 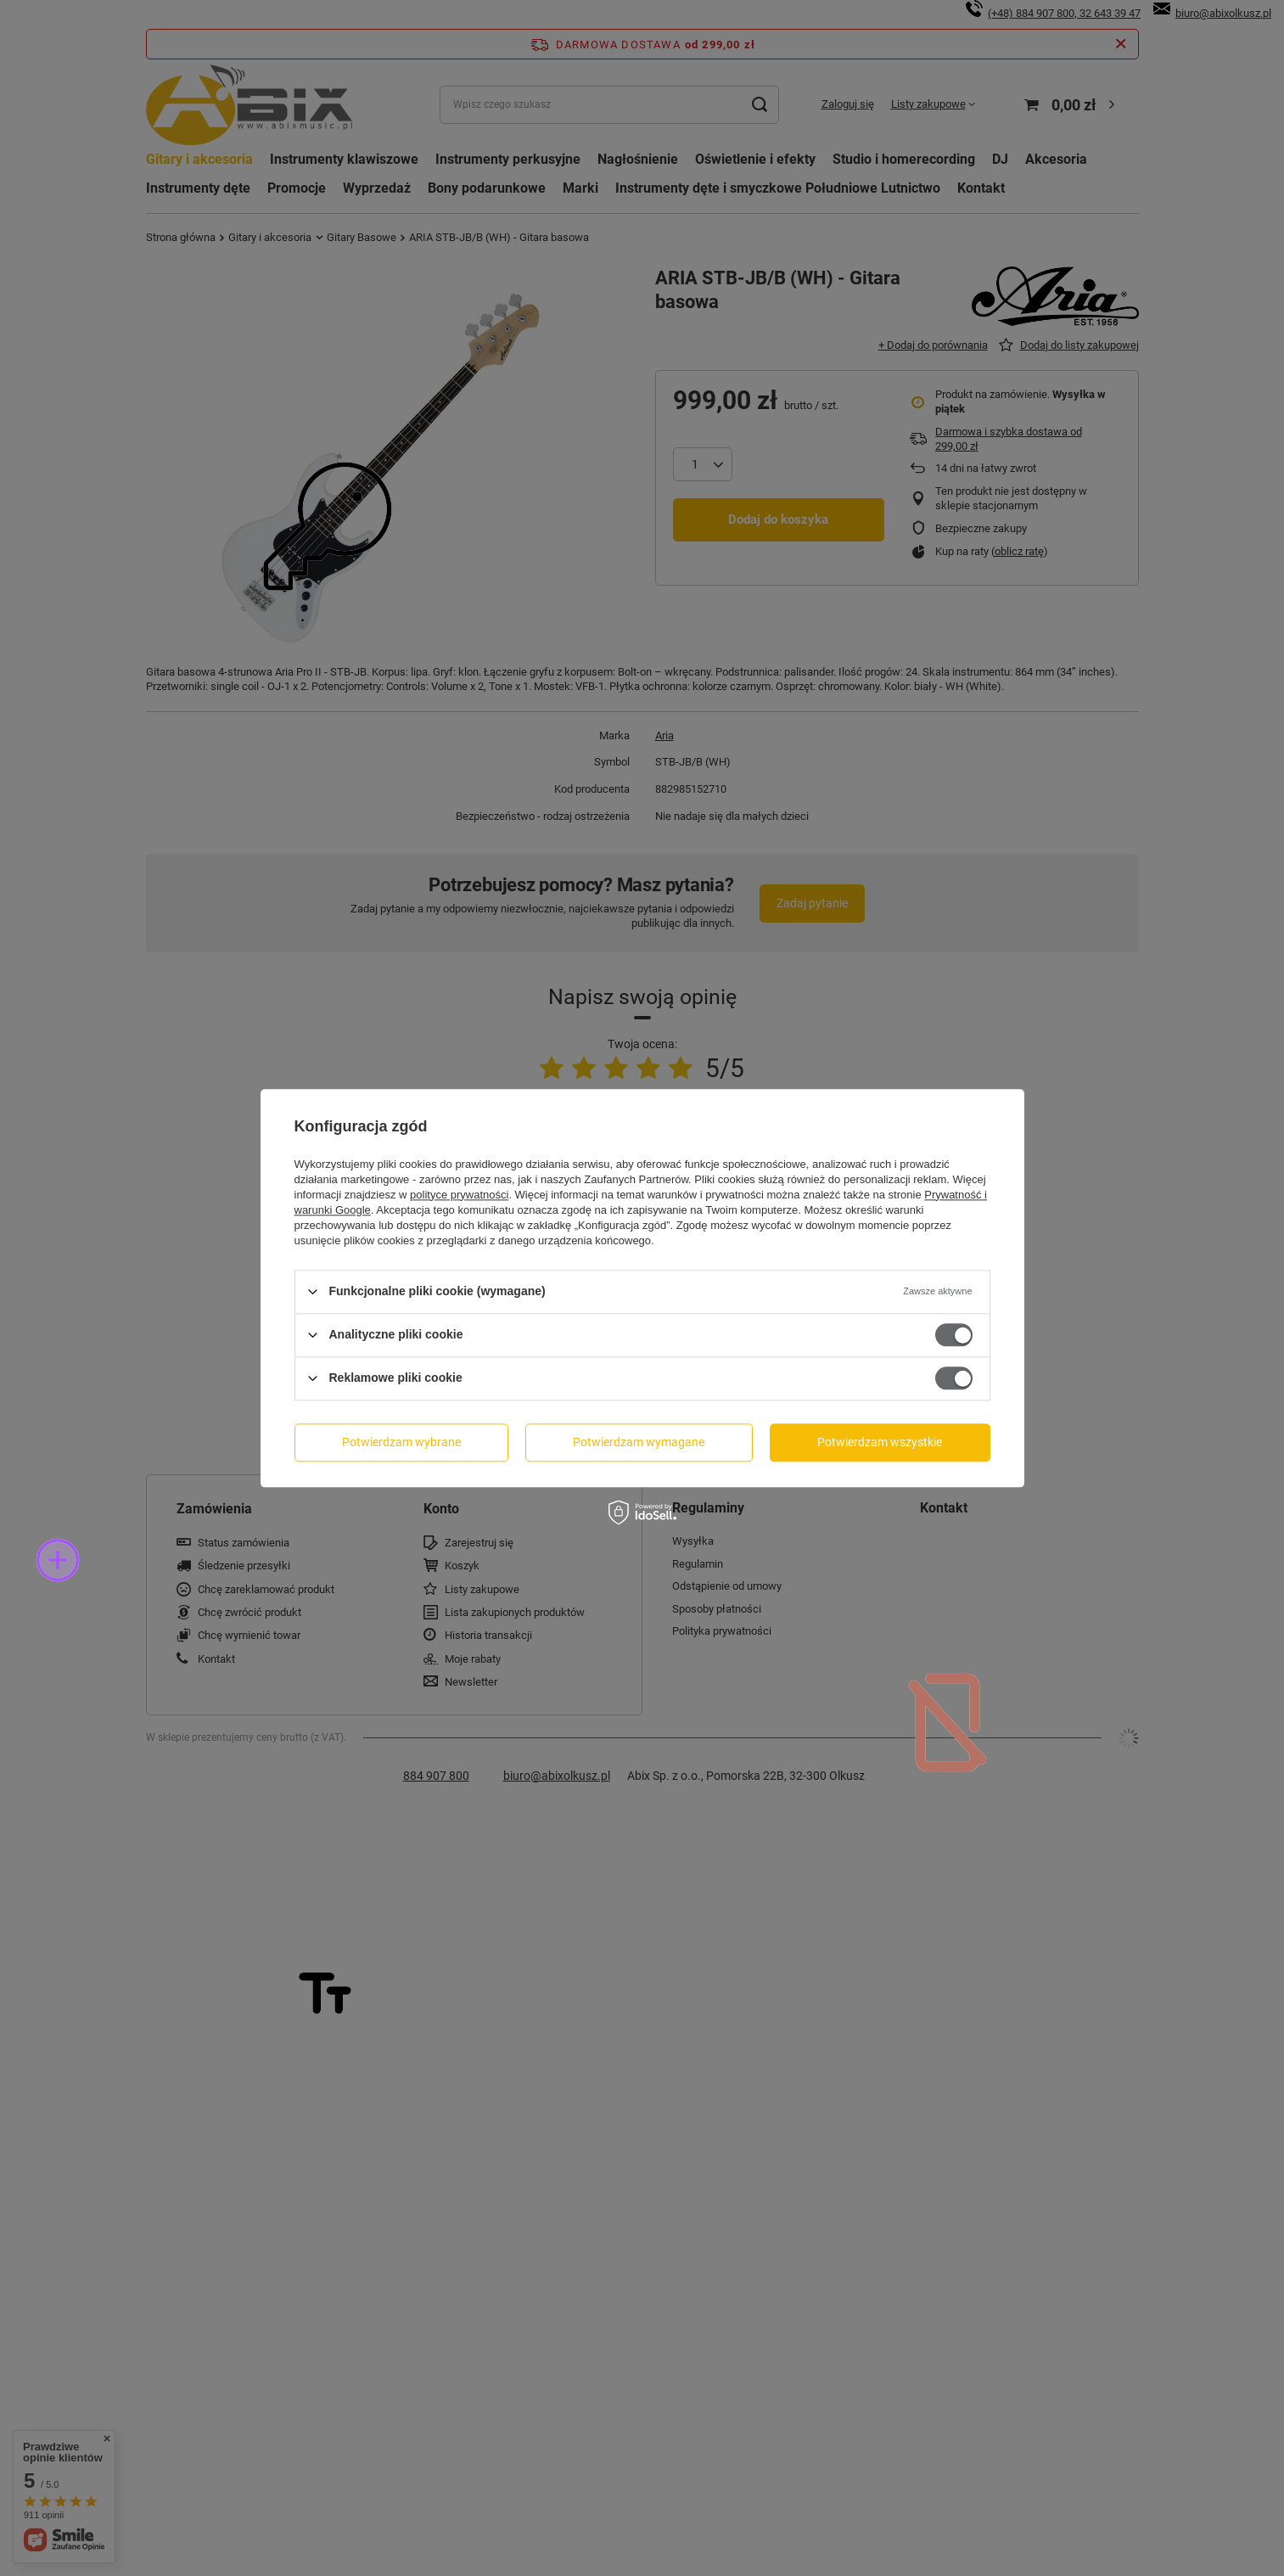 What do you see at coordinates (947, 1722) in the screenshot?
I see `mobile device unavailable or disconnected` at bounding box center [947, 1722].